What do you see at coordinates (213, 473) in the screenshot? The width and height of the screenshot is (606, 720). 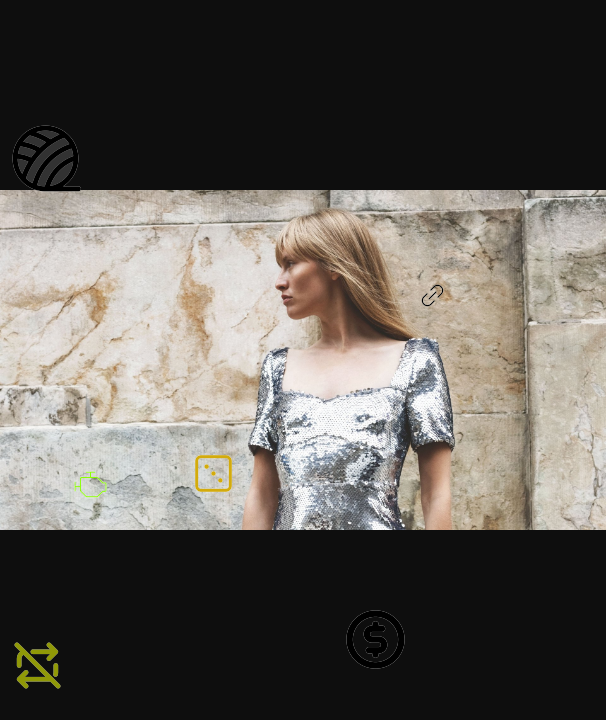 I see `randomize or shuffle content` at bounding box center [213, 473].